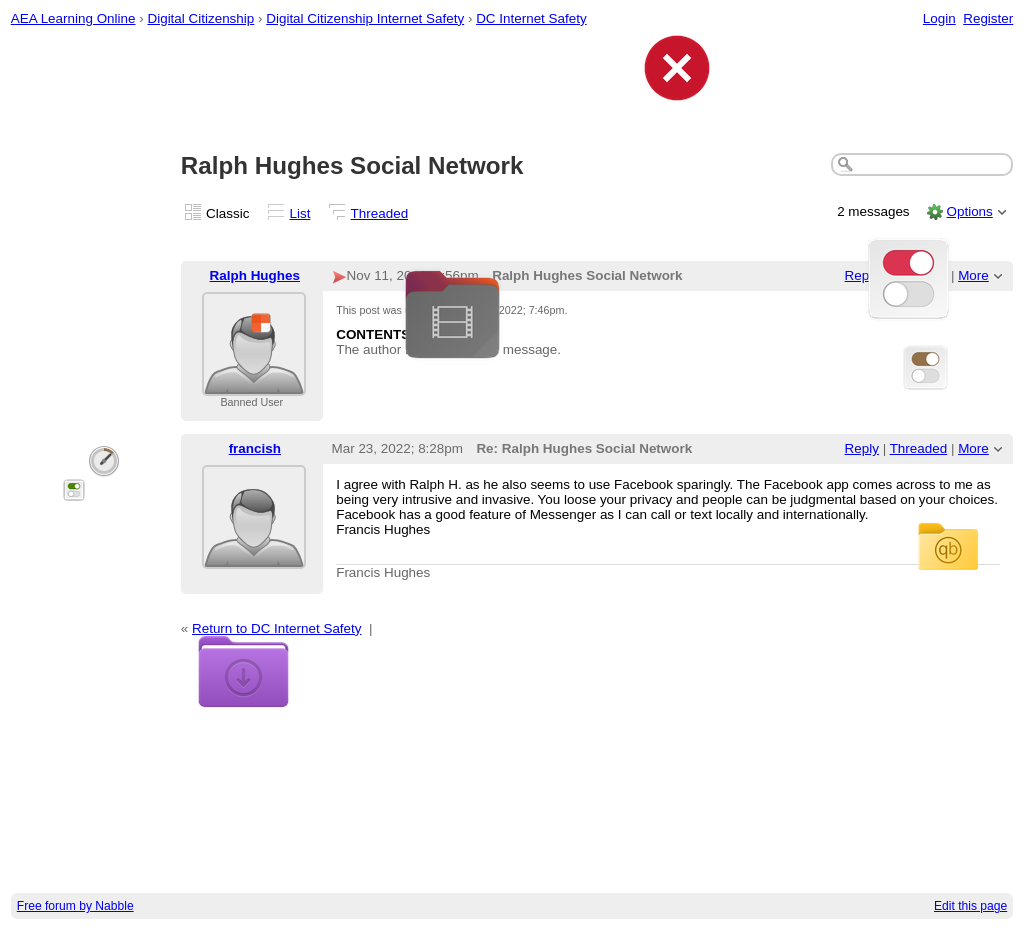  I want to click on open your videos folder, so click(452, 314).